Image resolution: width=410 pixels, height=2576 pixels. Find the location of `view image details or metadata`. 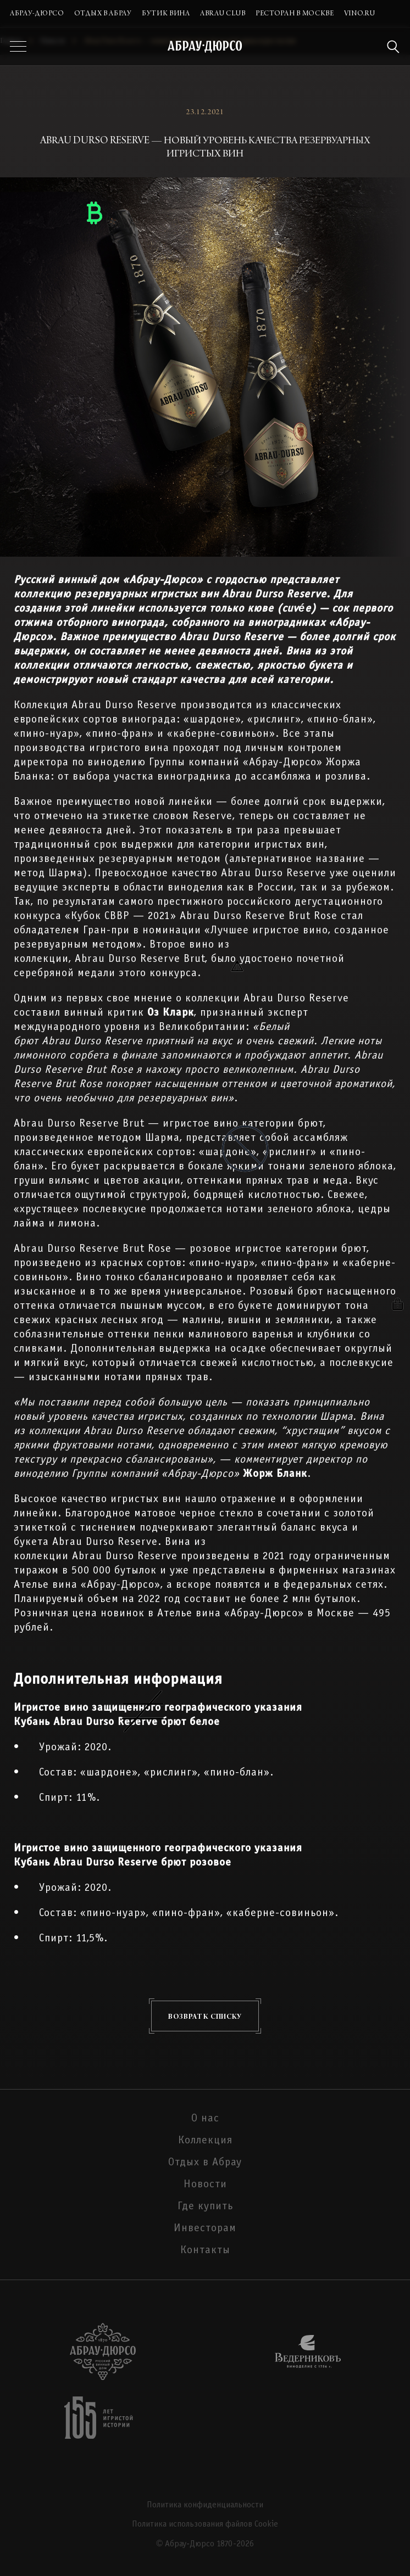

view image details or metadata is located at coordinates (237, 965).